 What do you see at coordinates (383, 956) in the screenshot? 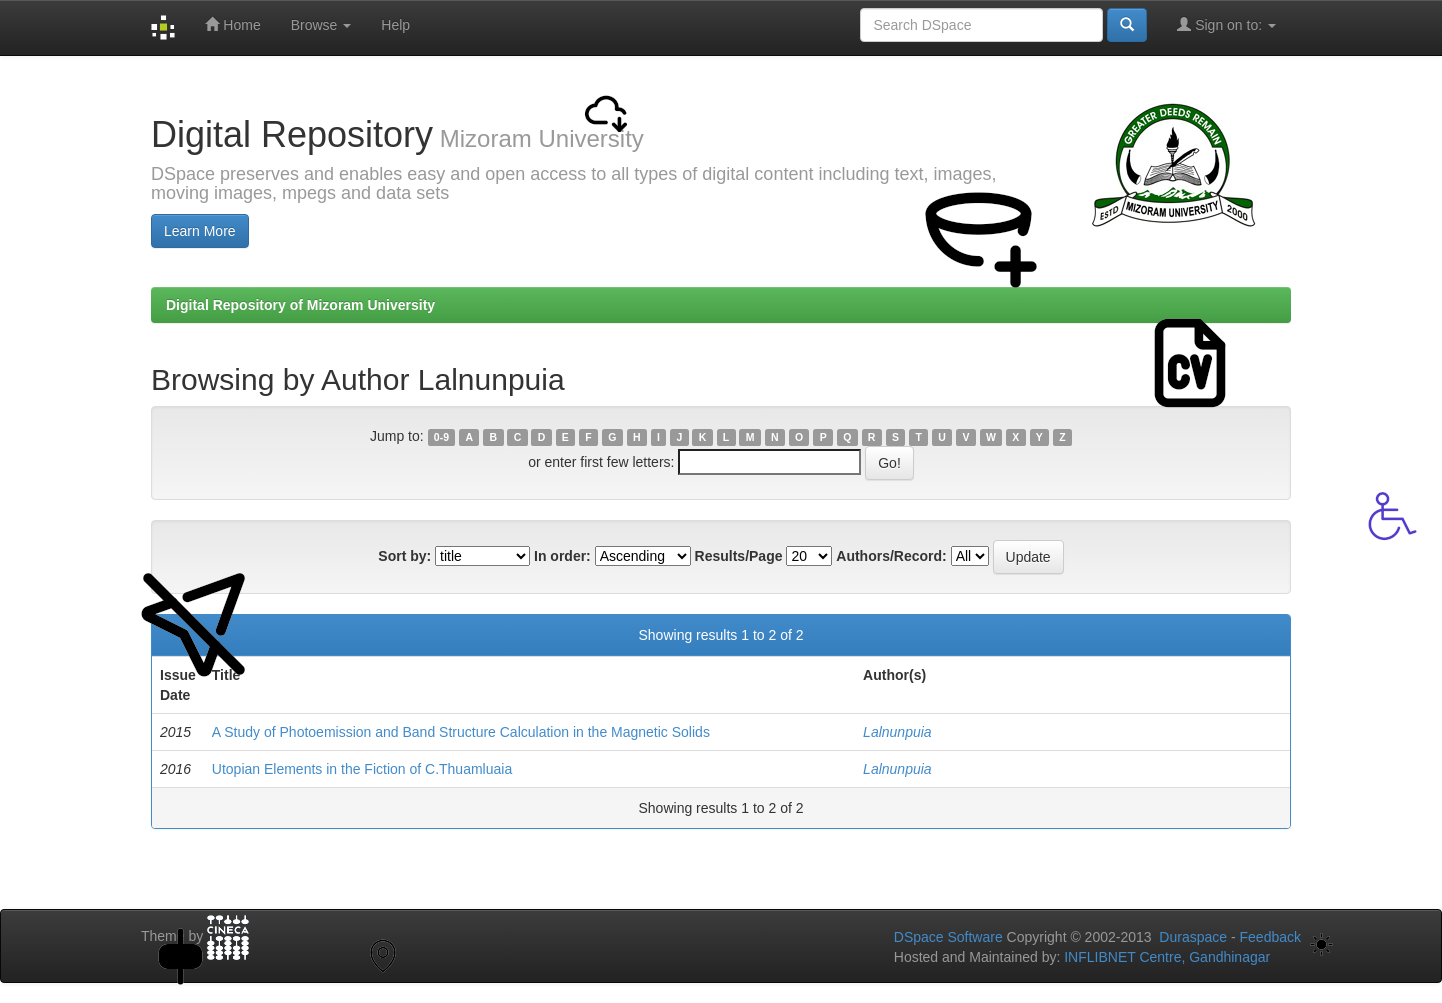
I see `view location on map` at bounding box center [383, 956].